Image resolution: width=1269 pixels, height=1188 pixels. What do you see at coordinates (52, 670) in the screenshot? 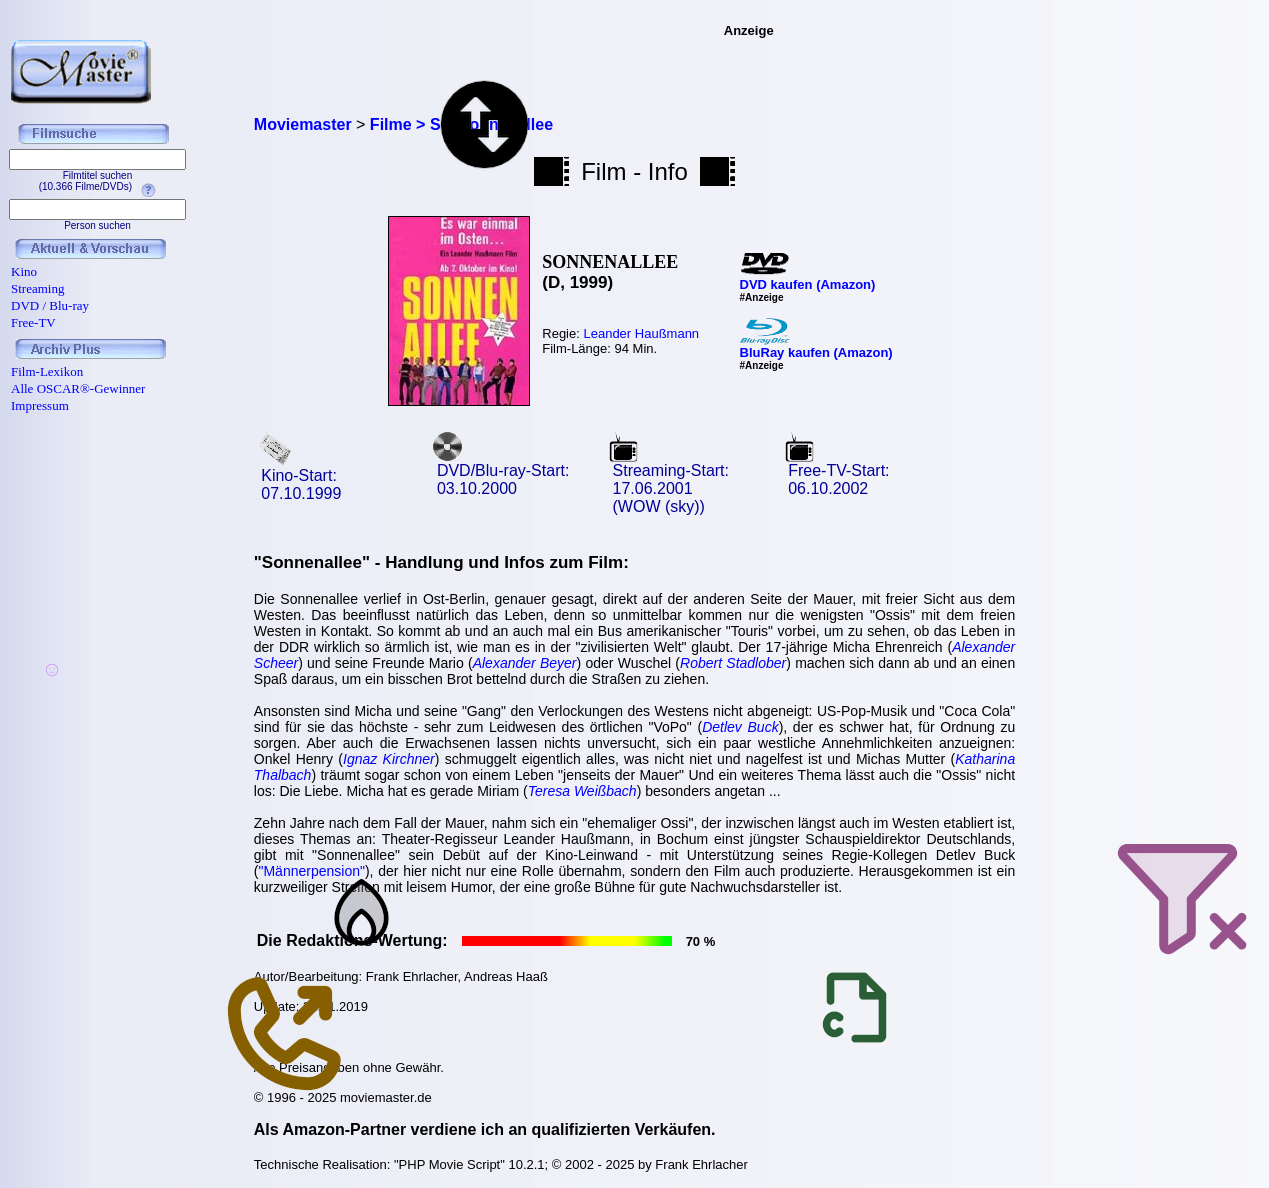
I see `rate experience as neutral or average` at bounding box center [52, 670].